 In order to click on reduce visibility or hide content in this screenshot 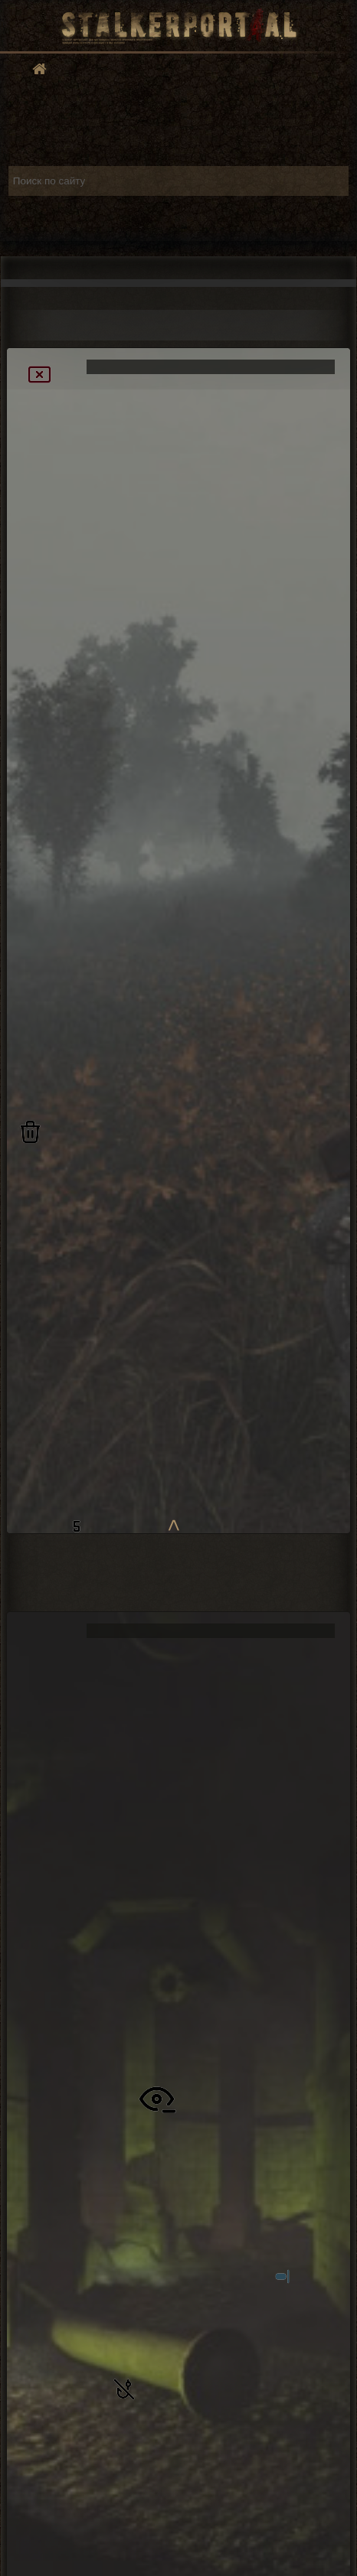, I will do `click(156, 2099)`.